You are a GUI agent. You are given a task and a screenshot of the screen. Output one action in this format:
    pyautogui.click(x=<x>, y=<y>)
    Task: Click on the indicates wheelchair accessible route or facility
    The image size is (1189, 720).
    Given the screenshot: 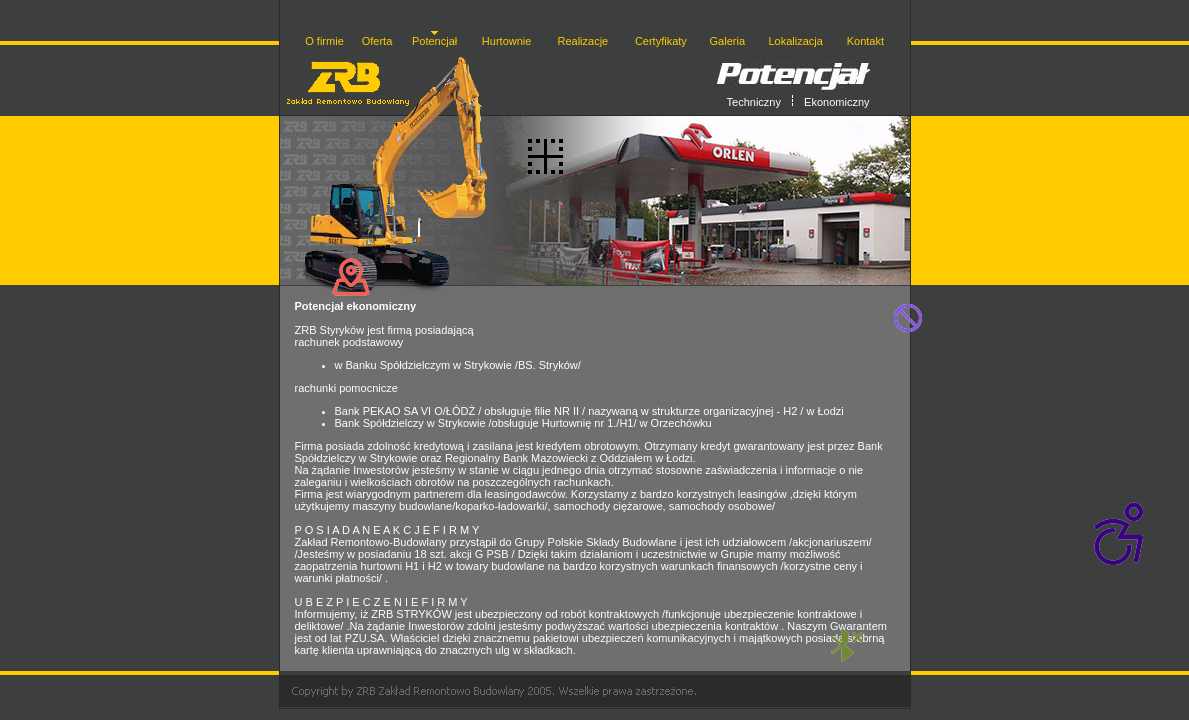 What is the action you would take?
    pyautogui.click(x=1120, y=535)
    